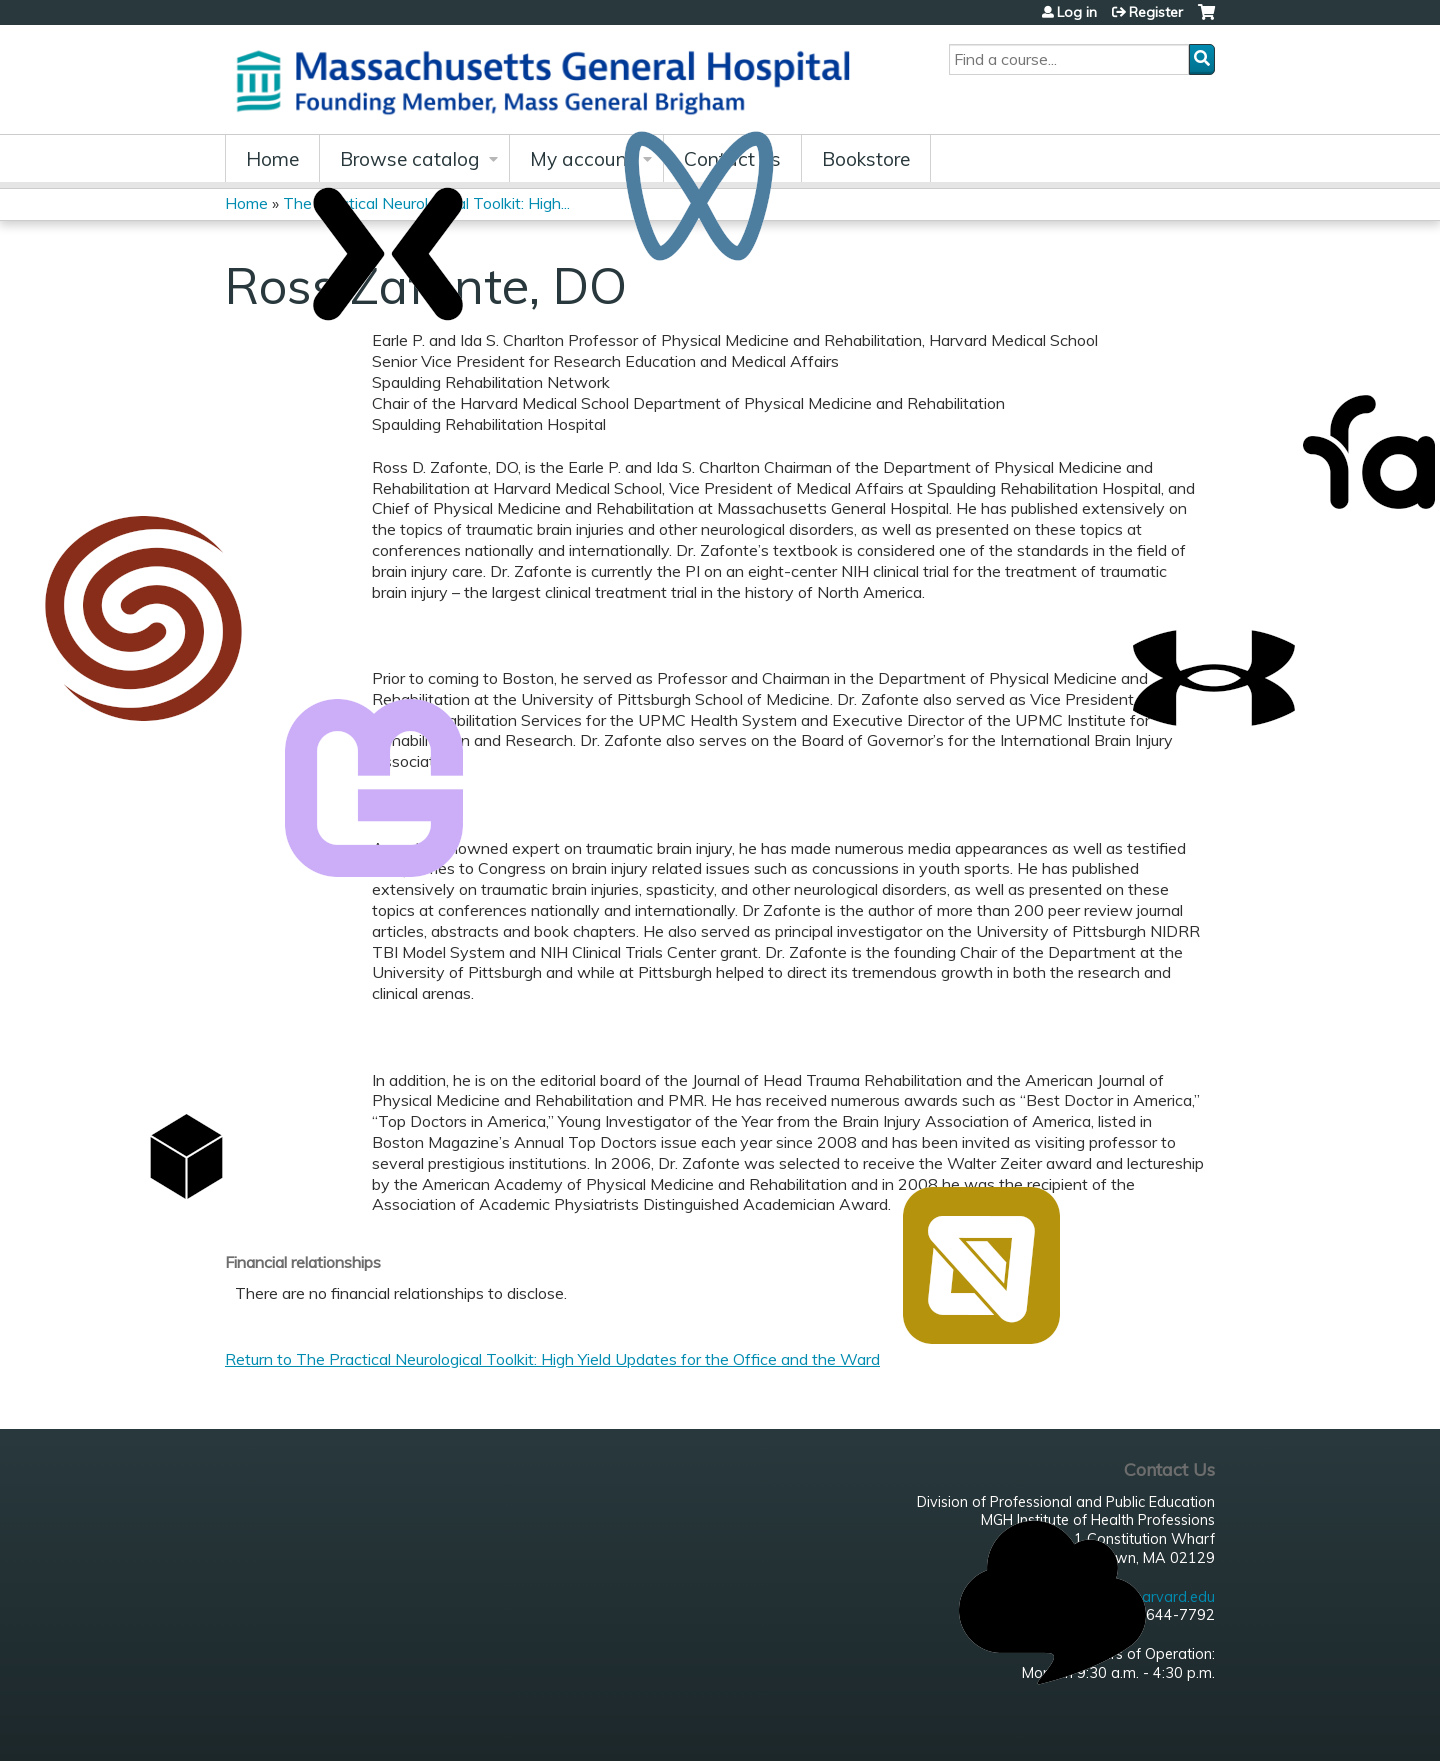  Describe the element at coordinates (143, 618) in the screenshot. I see `Laravel Nova administration panel logo` at that location.